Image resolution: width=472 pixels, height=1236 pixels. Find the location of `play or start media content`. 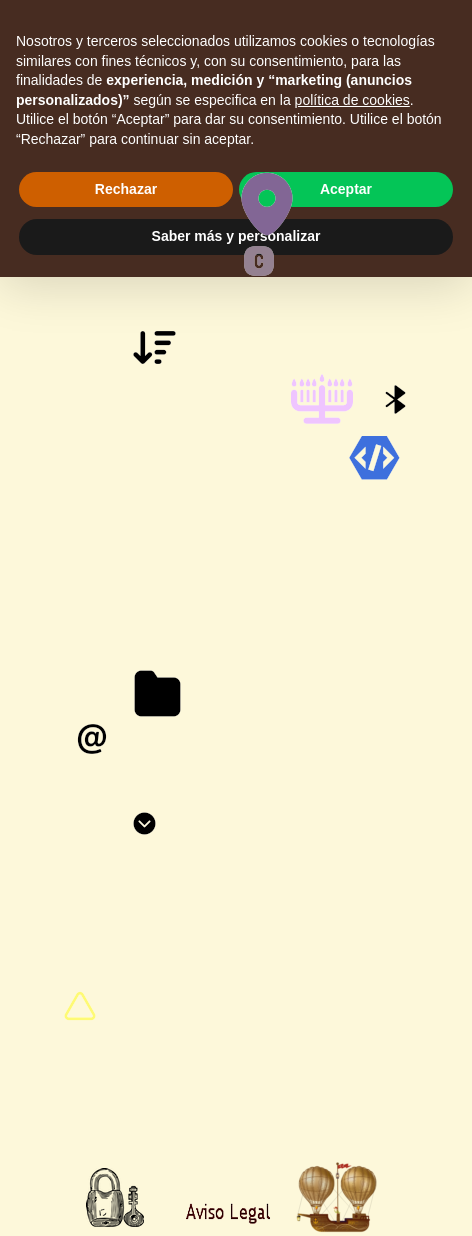

play or start media content is located at coordinates (80, 1006).